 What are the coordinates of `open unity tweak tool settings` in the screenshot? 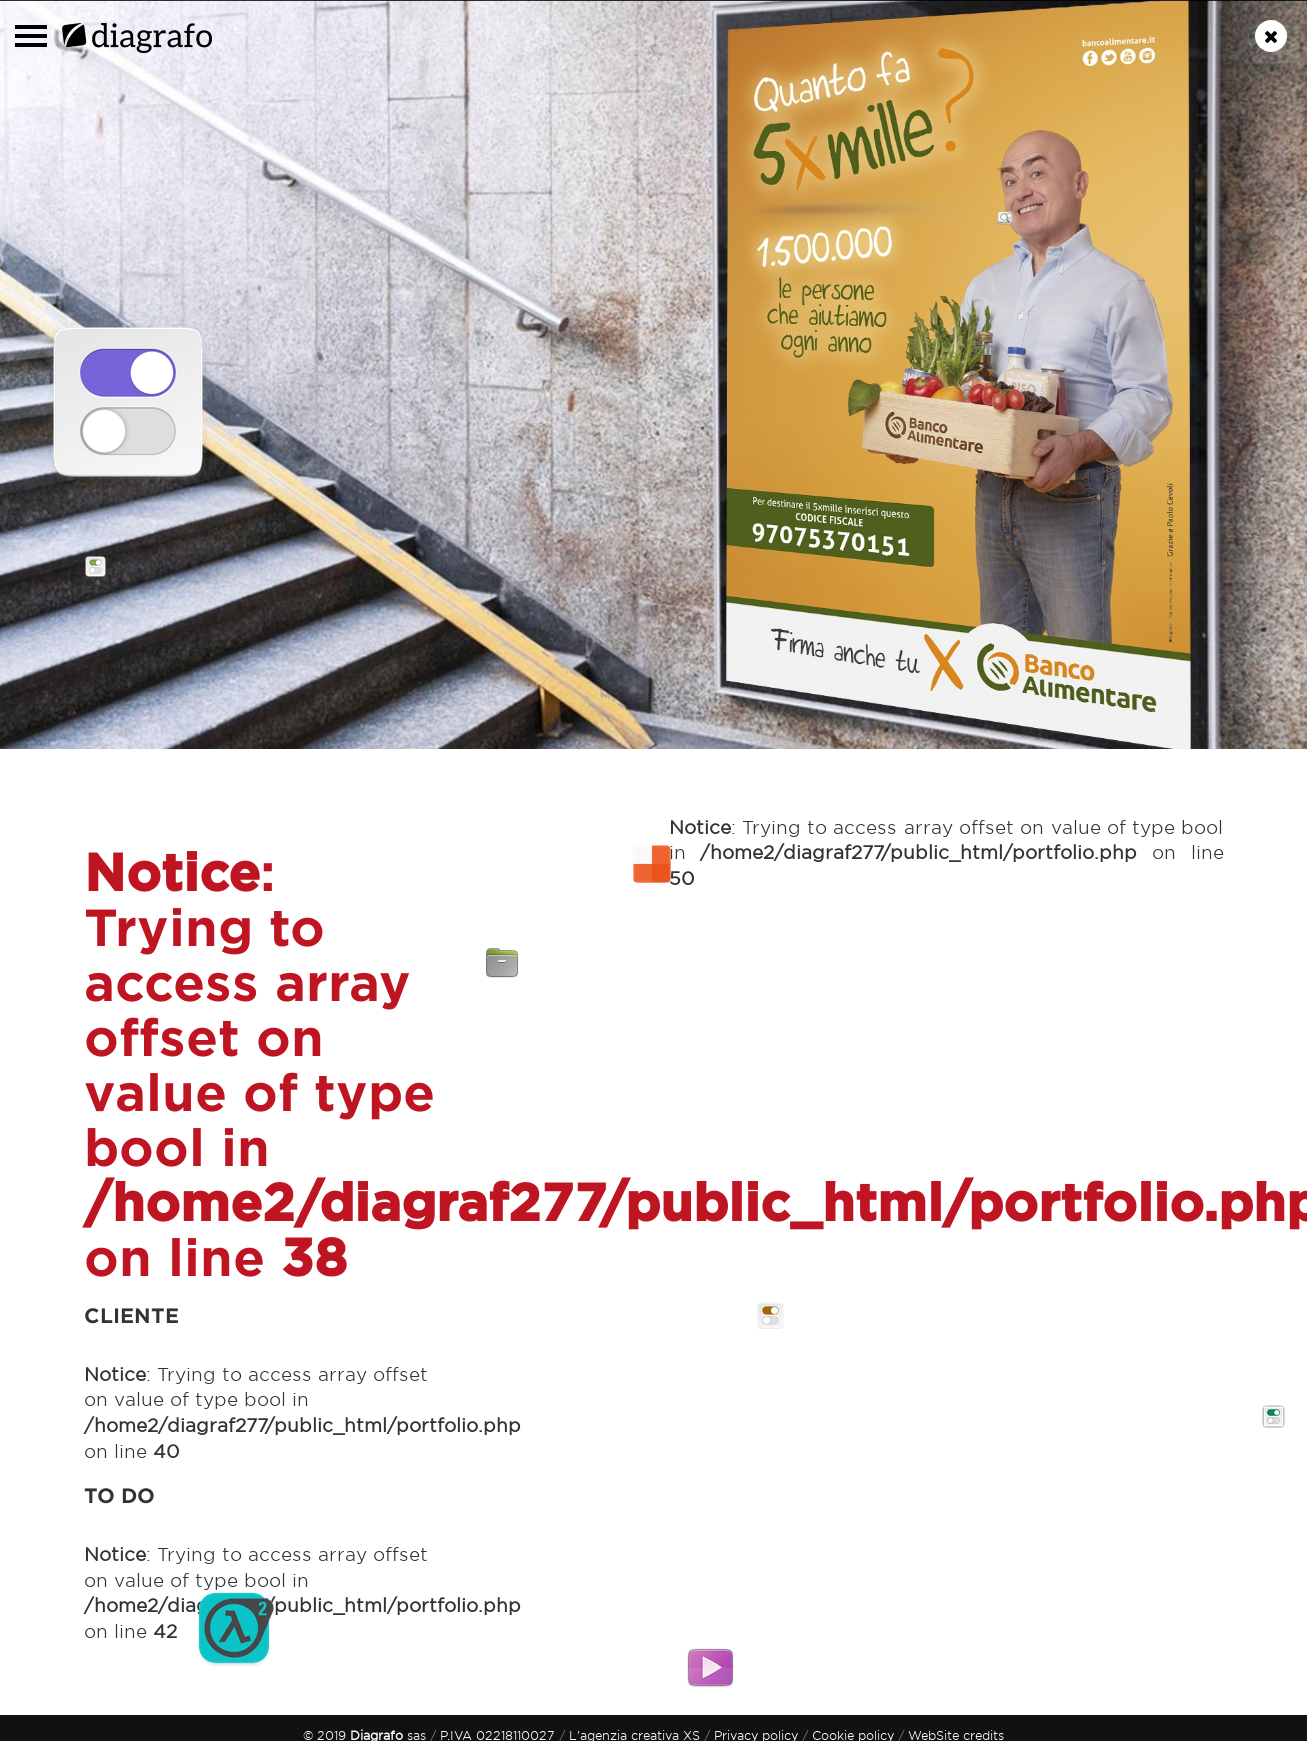 It's located at (770, 1315).